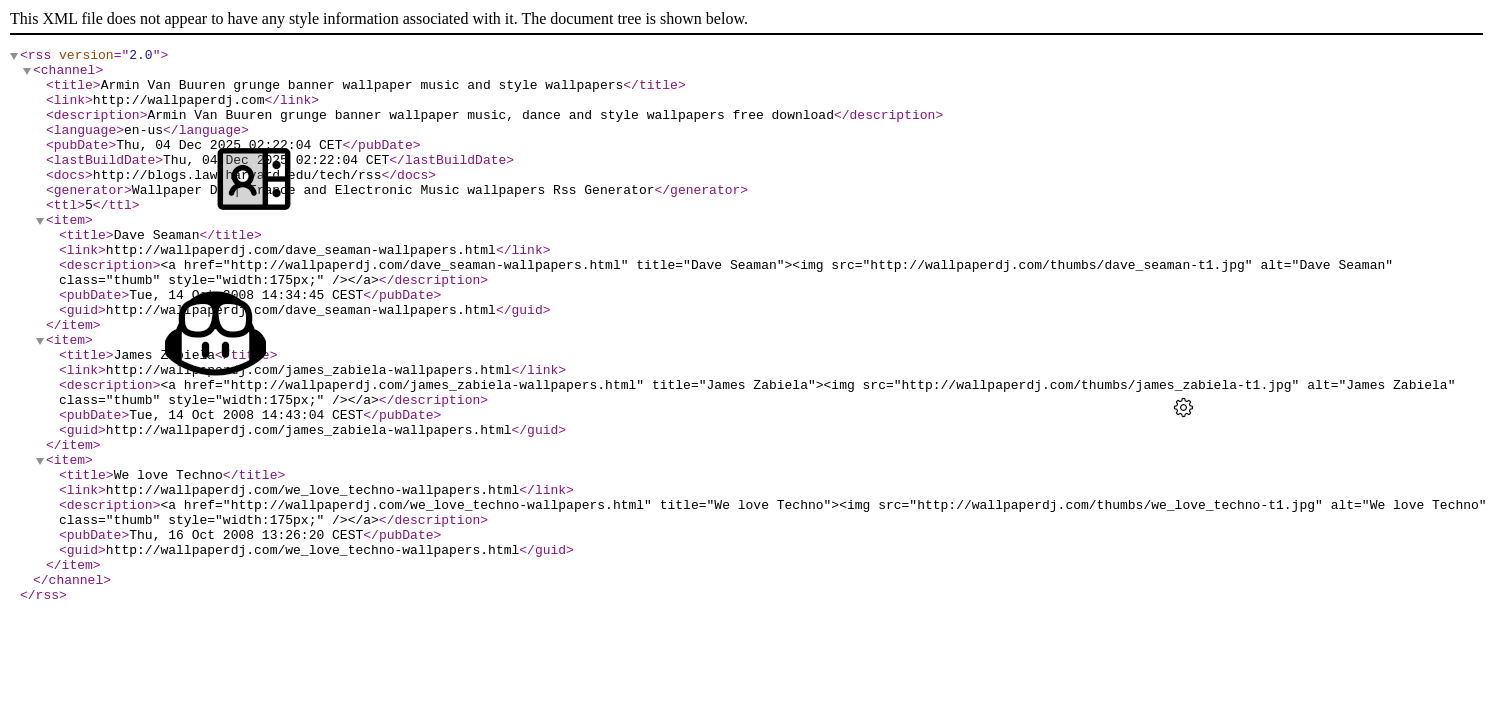 Image resolution: width=1493 pixels, height=720 pixels. Describe the element at coordinates (1183, 407) in the screenshot. I see `access settings or preferences` at that location.